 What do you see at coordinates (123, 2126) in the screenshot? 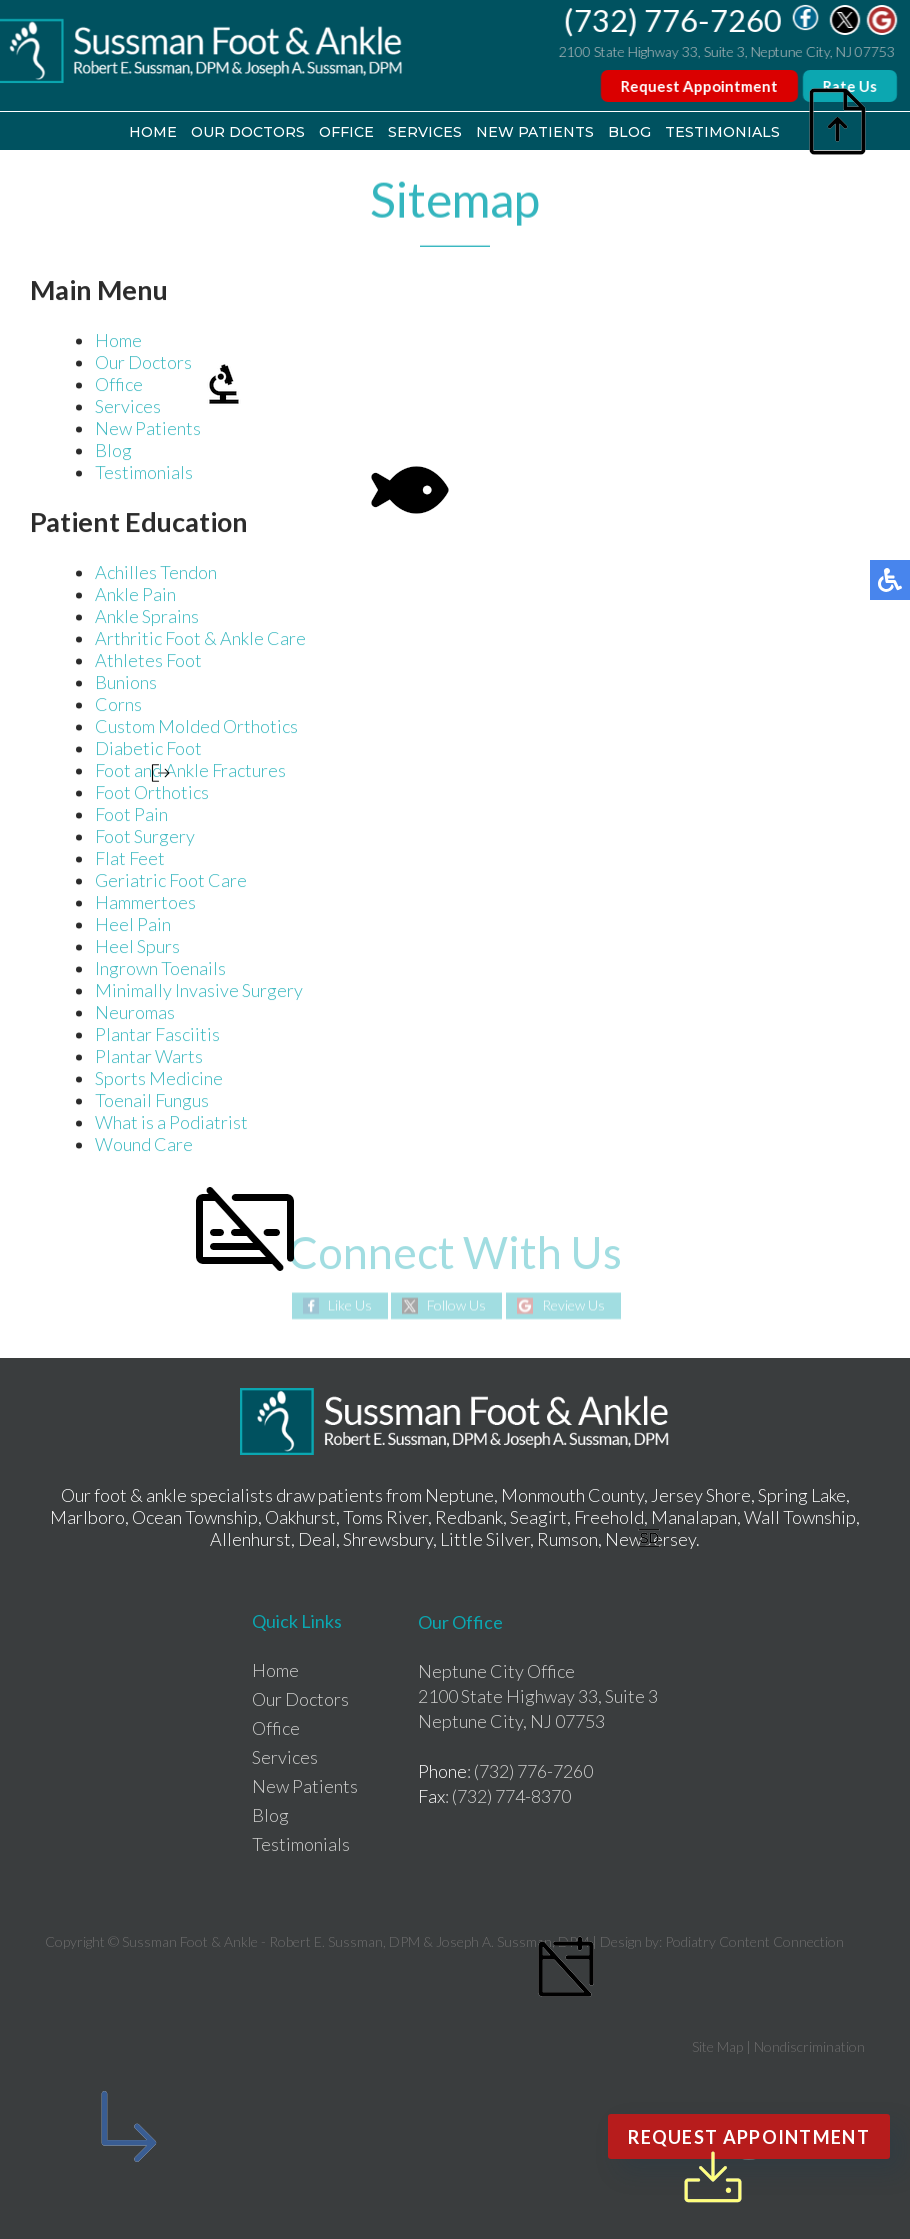
I see `move item down and to the right` at bounding box center [123, 2126].